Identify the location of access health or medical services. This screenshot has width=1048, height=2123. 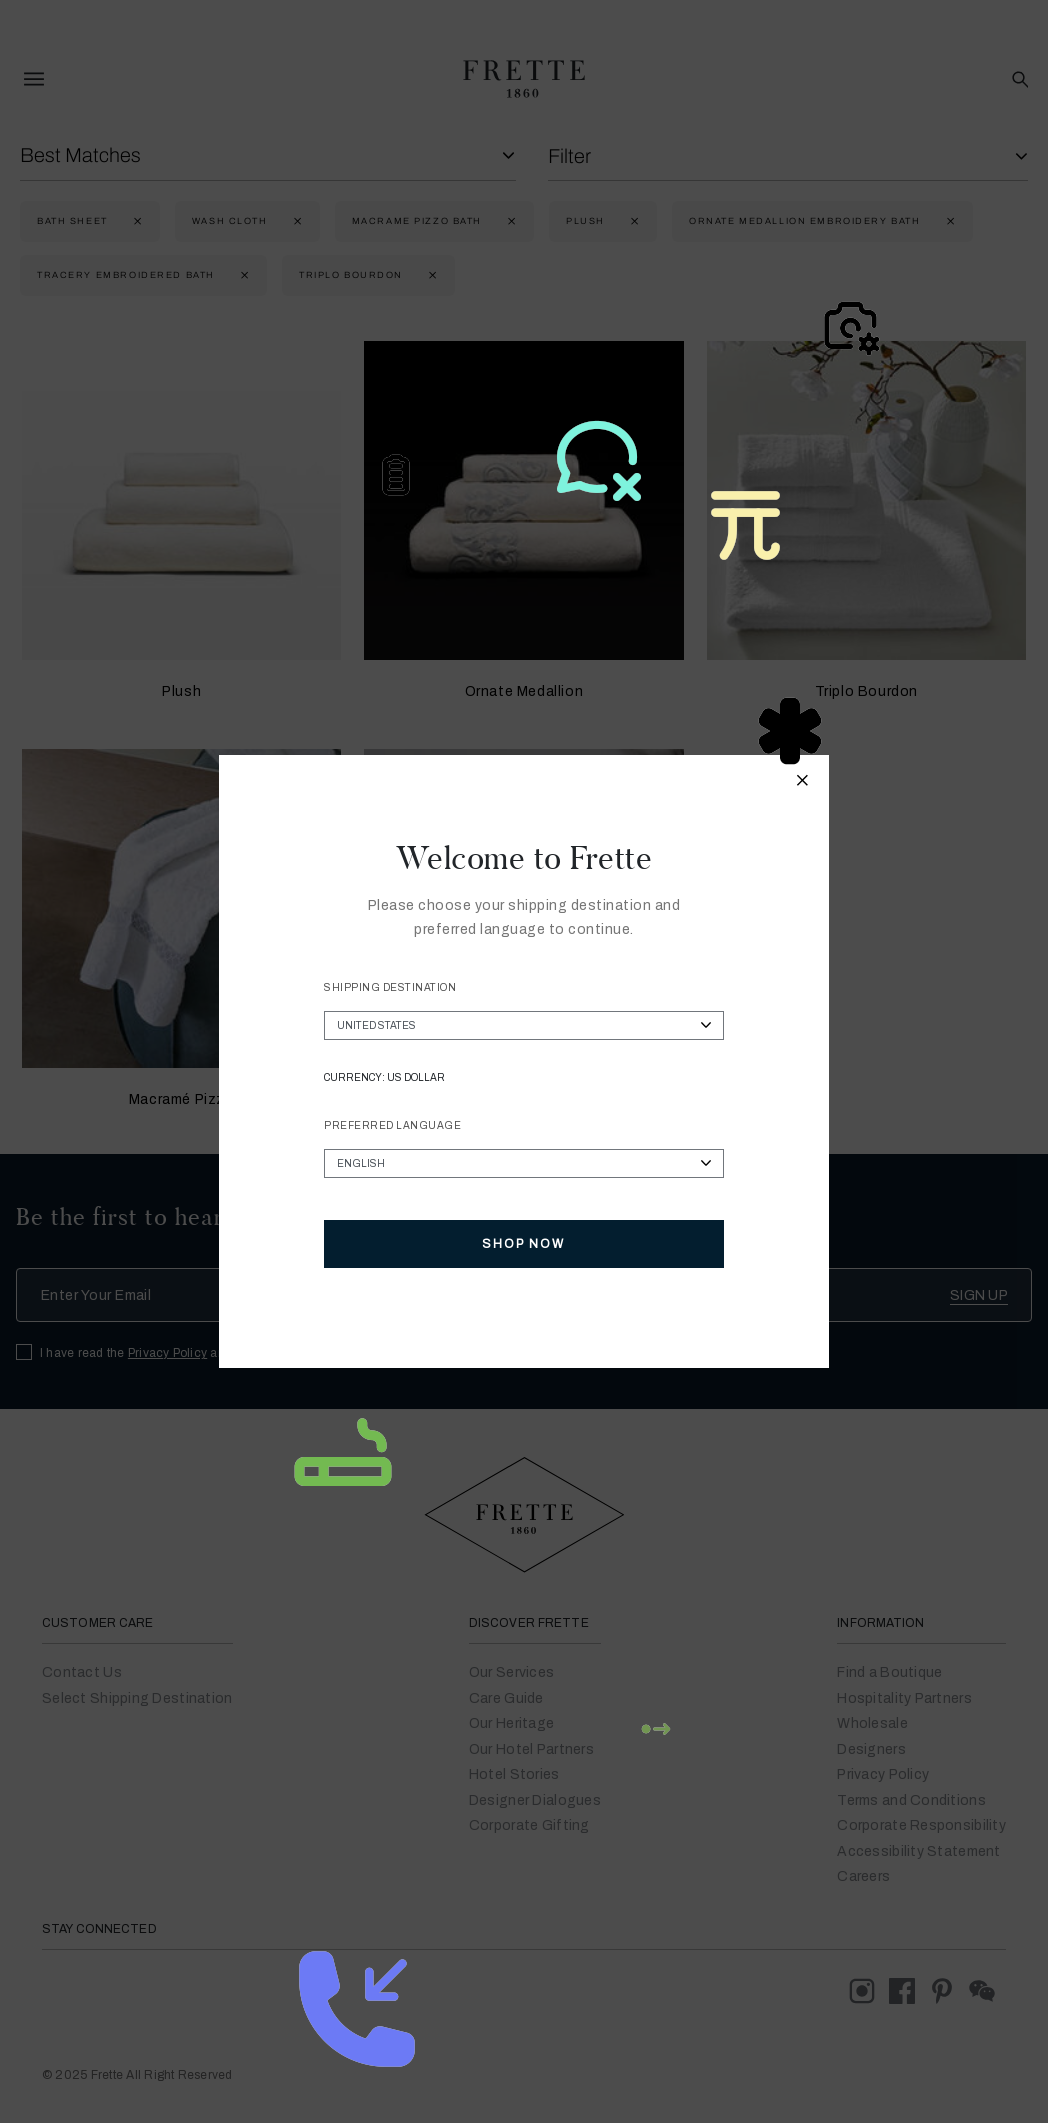
(790, 731).